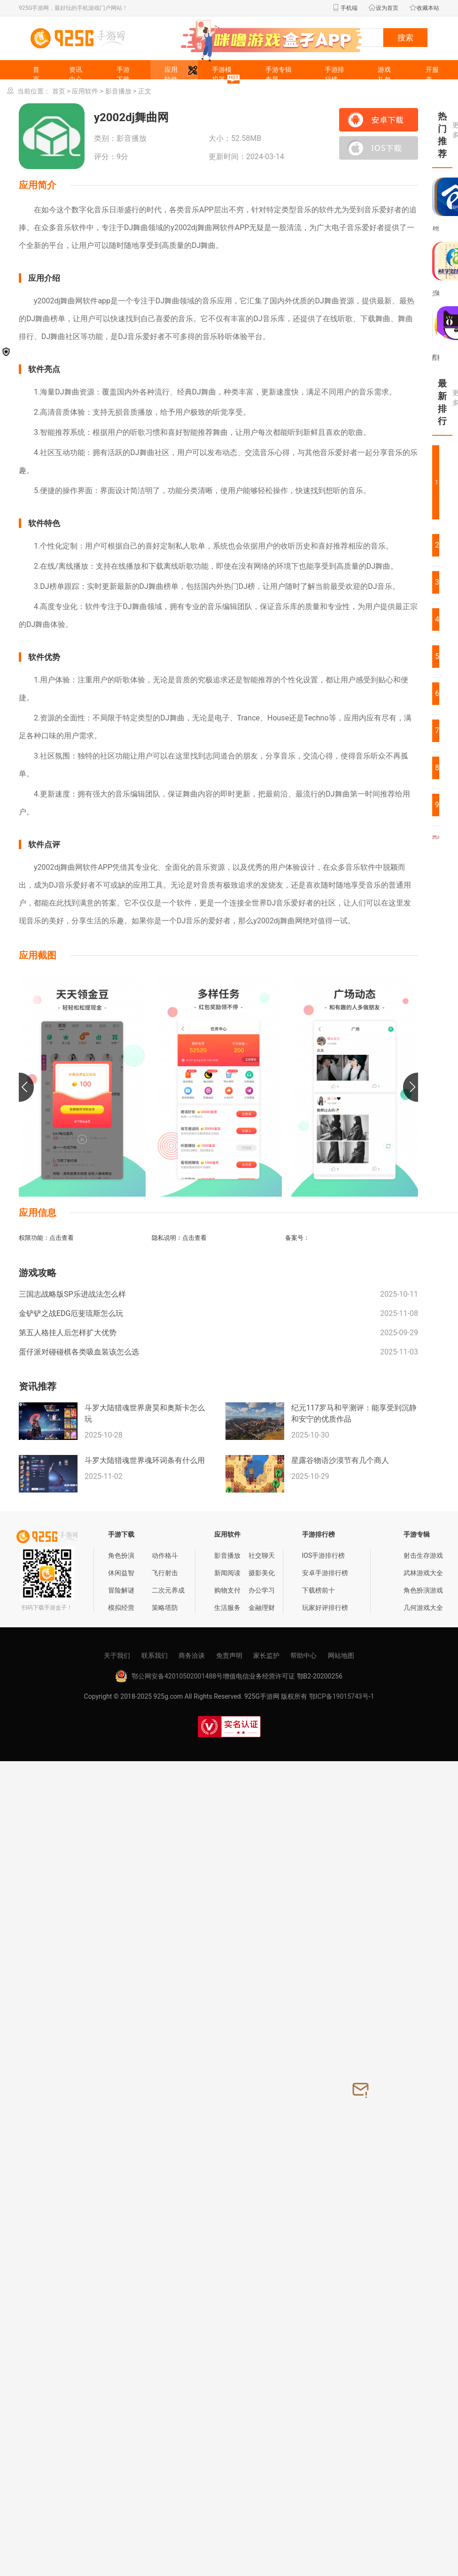  I want to click on access local police or emergency services, so click(6, 352).